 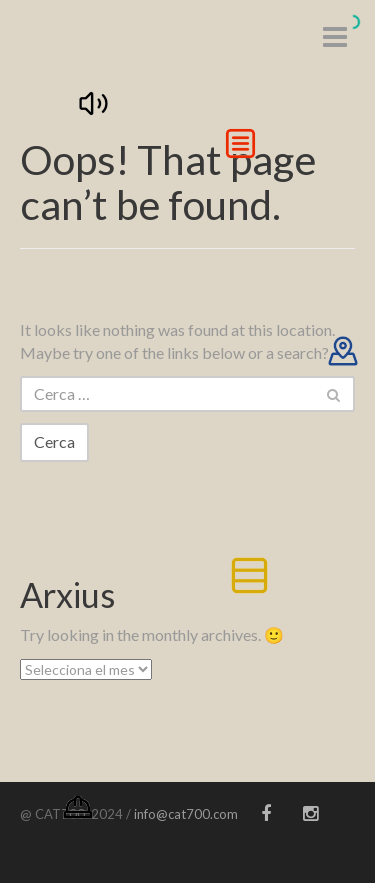 I want to click on adjust audio volume level, so click(x=93, y=103).